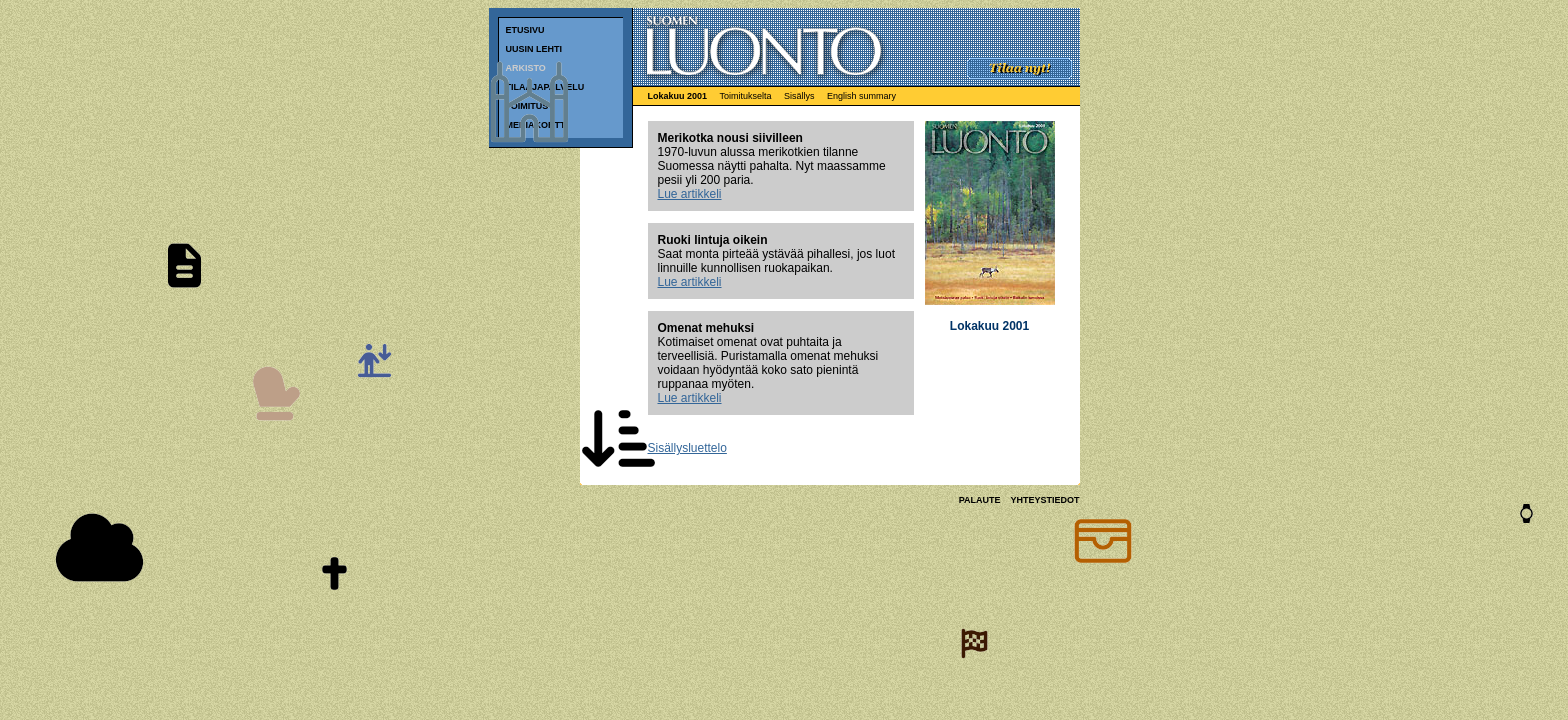  I want to click on indicates completion or finish point, so click(974, 643).